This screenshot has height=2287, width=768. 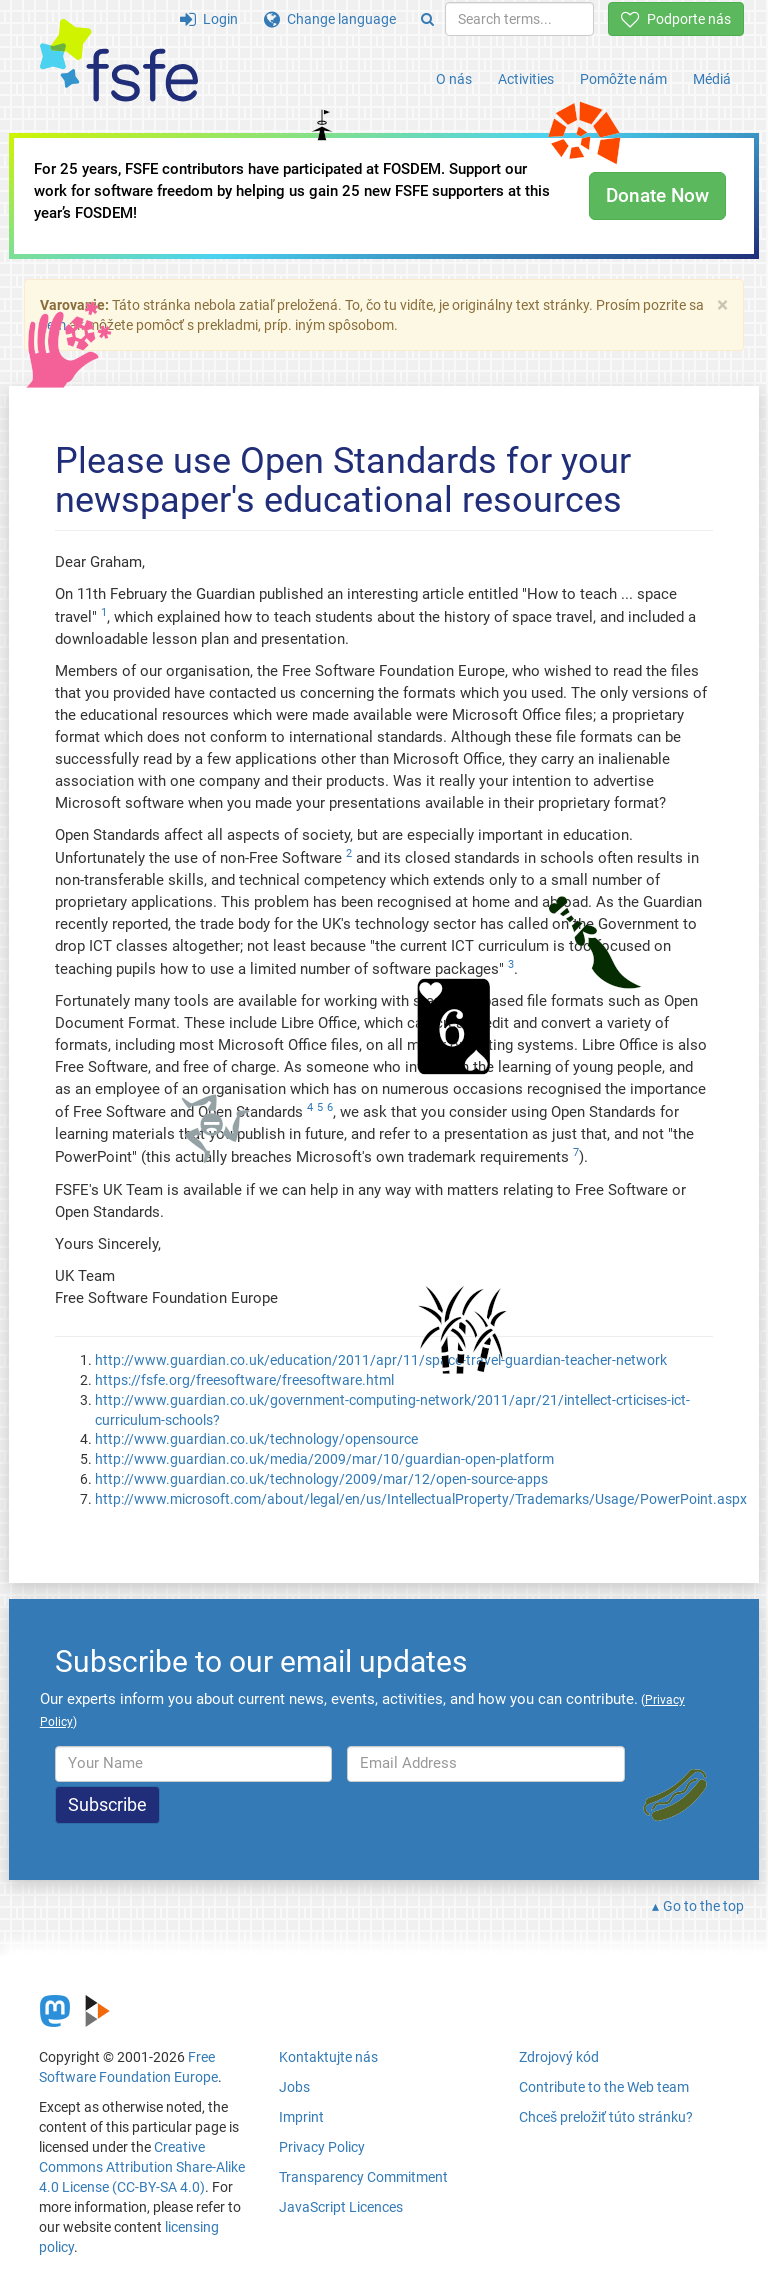 I want to click on equip a bone knife weapon, so click(x=595, y=942).